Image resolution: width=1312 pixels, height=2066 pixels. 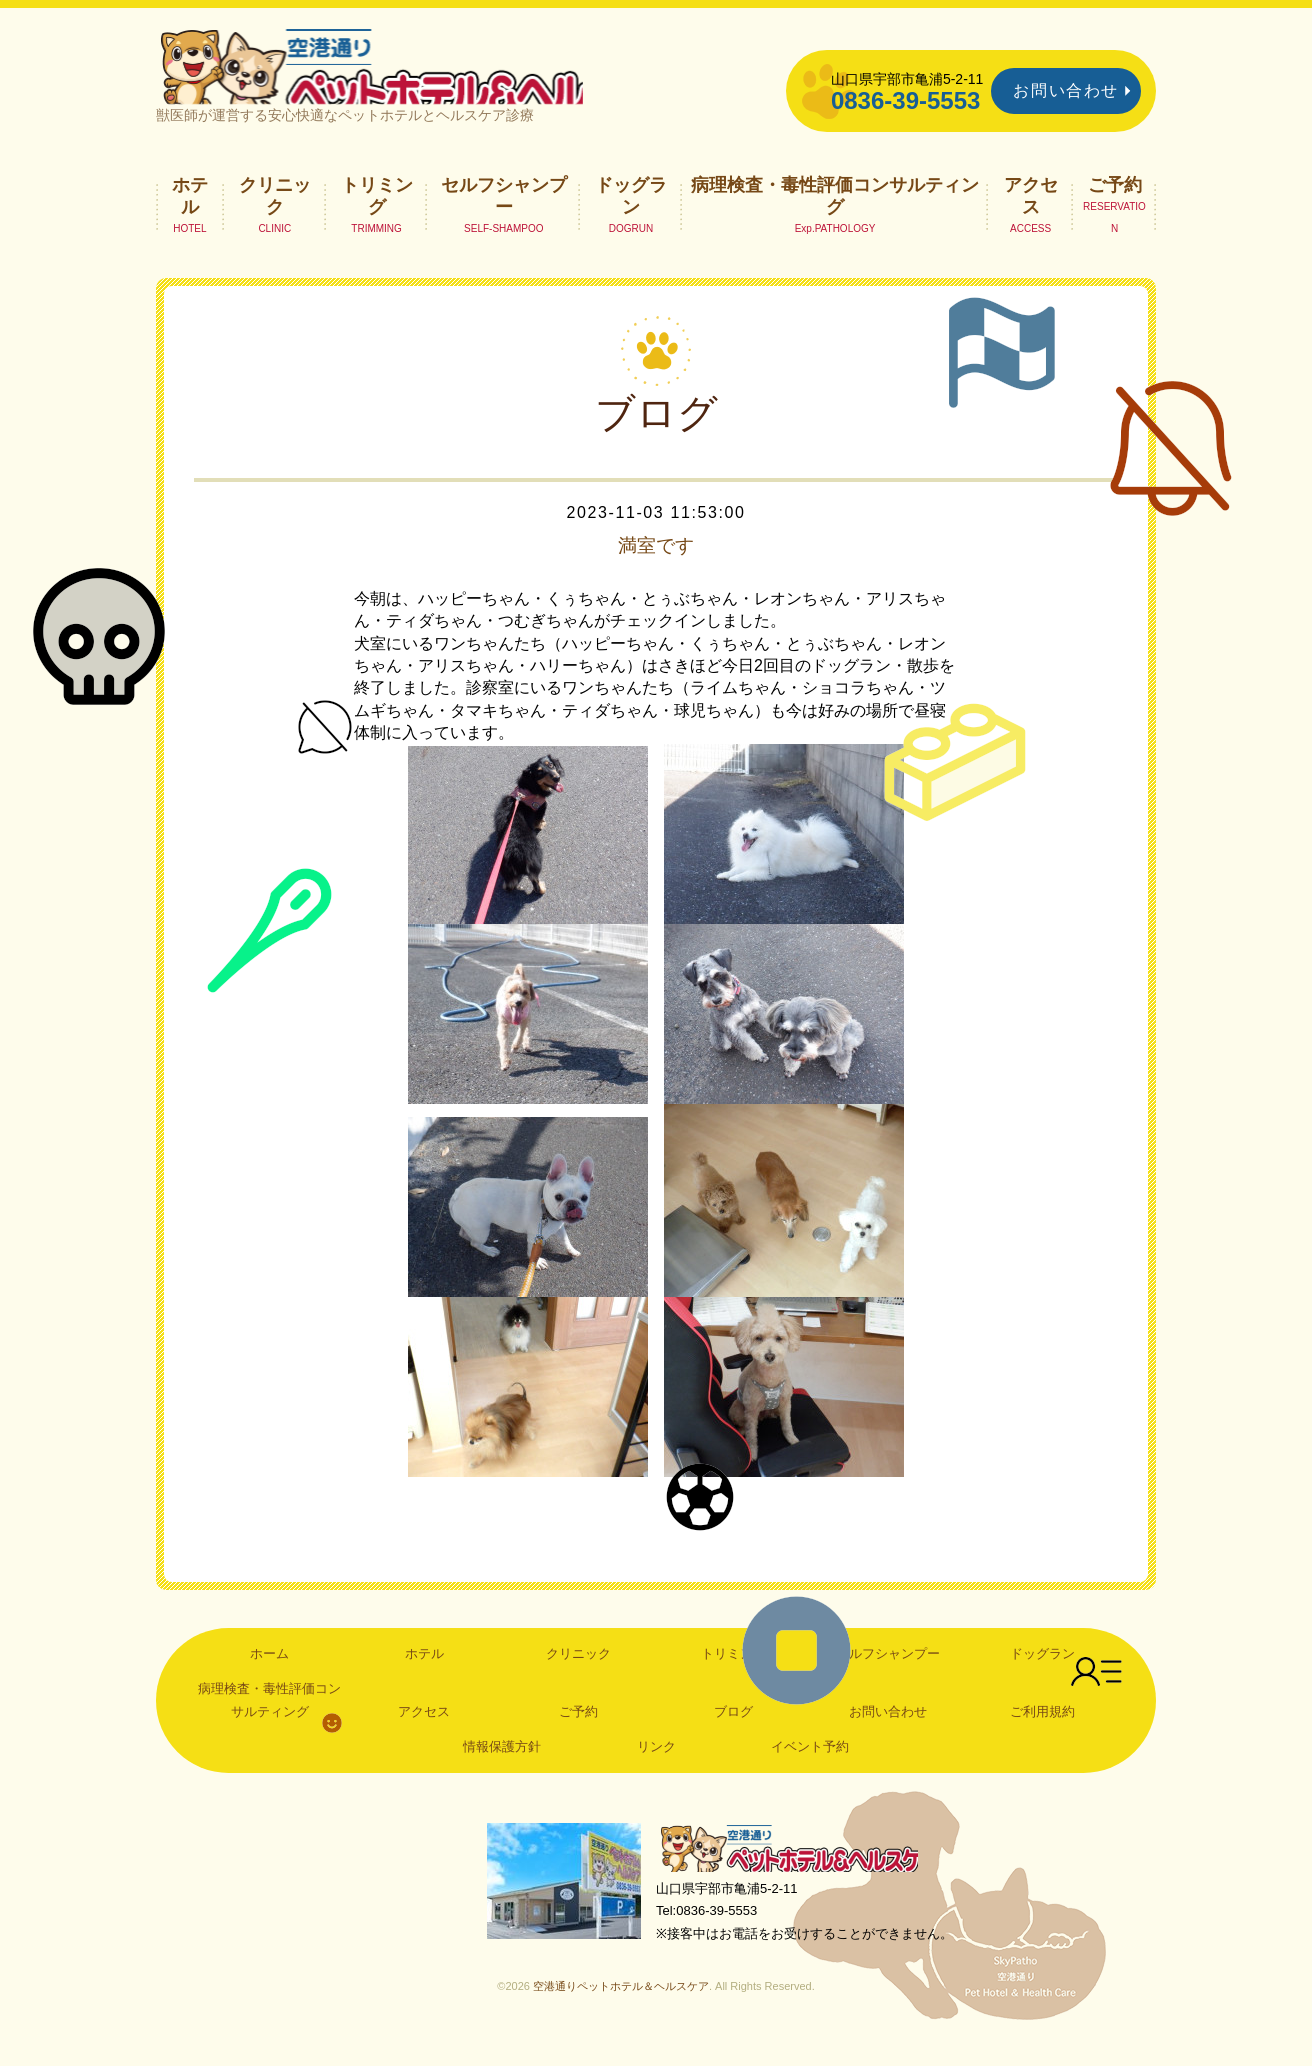 What do you see at coordinates (332, 1723) in the screenshot?
I see `add an emoji or reaction` at bounding box center [332, 1723].